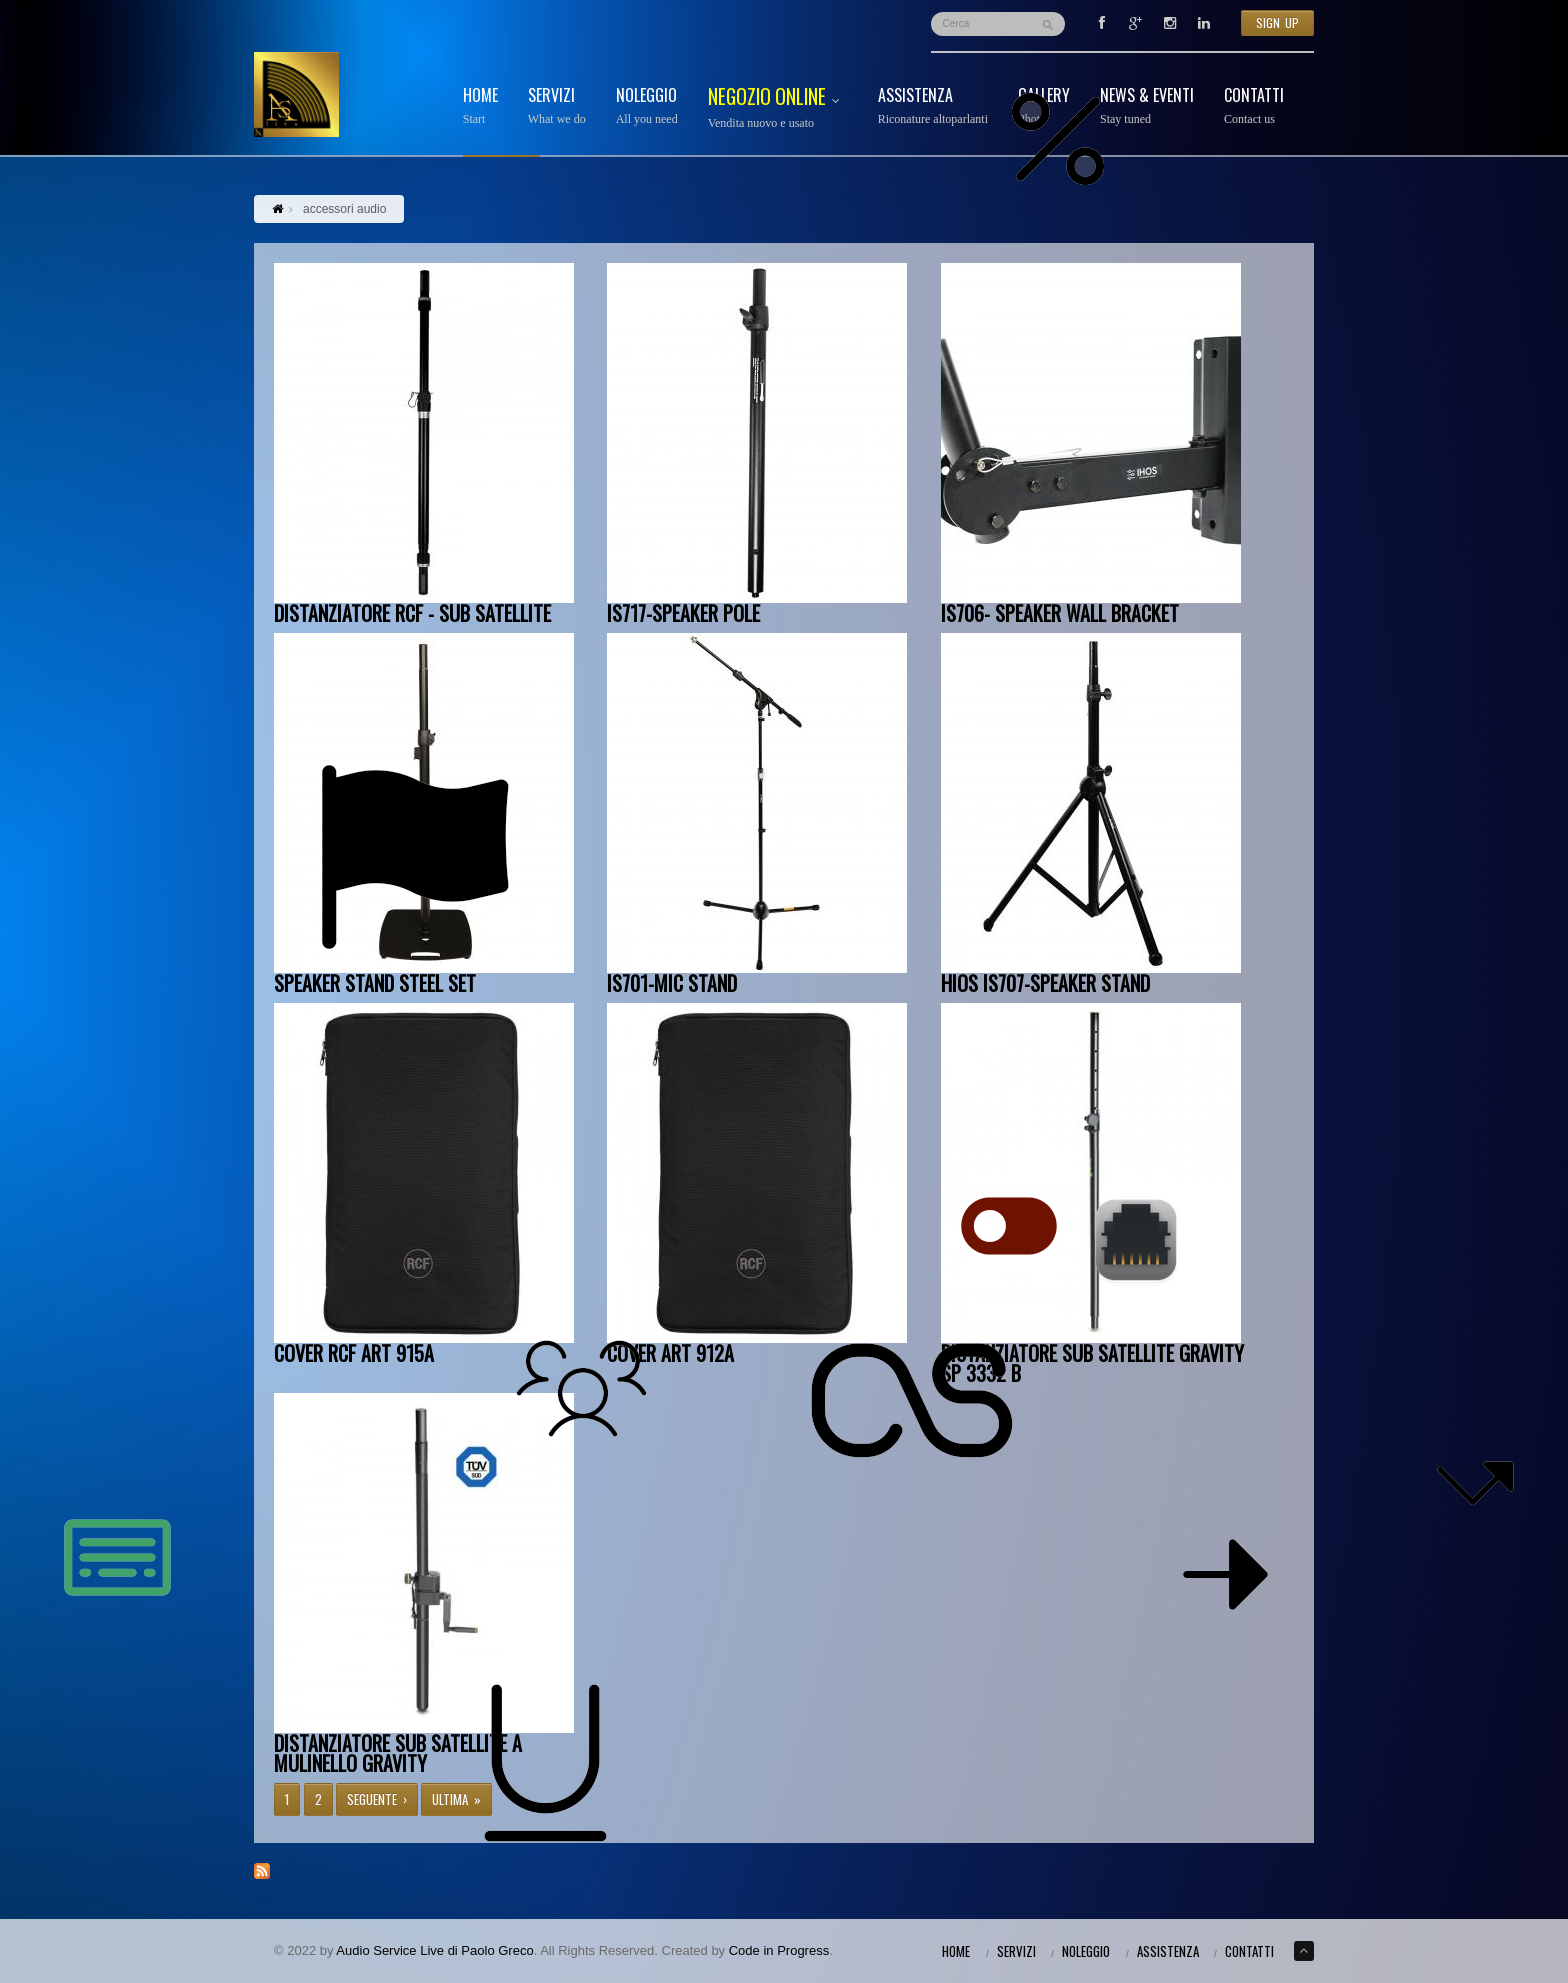  What do you see at coordinates (583, 1384) in the screenshot?
I see `view group members or team` at bounding box center [583, 1384].